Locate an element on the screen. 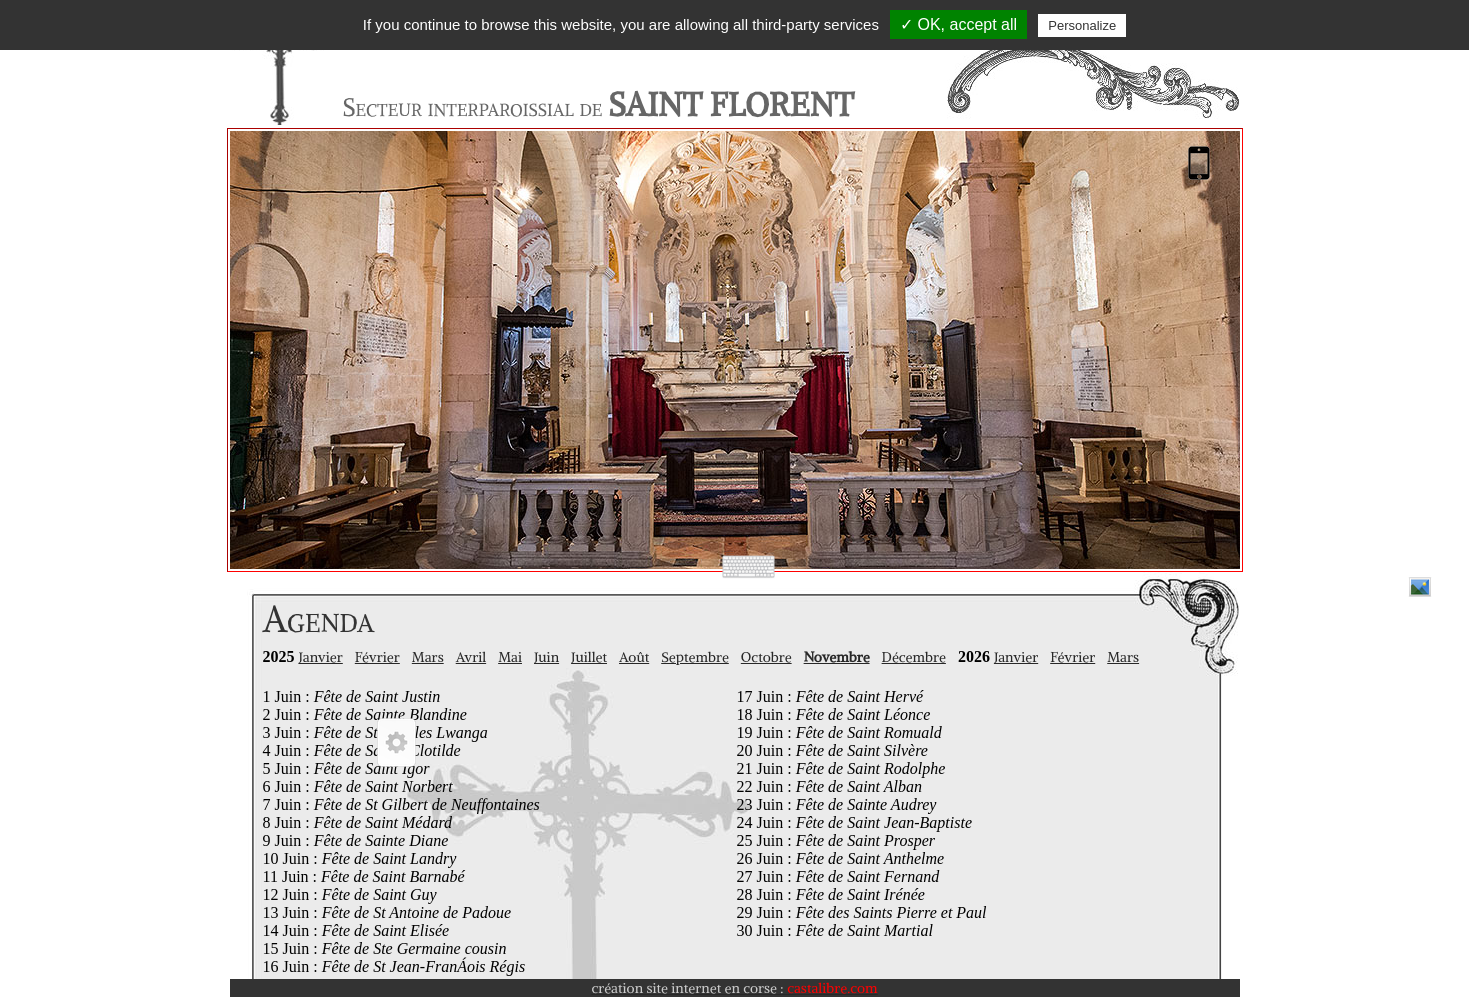  connect a bluetooth keyboard is located at coordinates (748, 566).